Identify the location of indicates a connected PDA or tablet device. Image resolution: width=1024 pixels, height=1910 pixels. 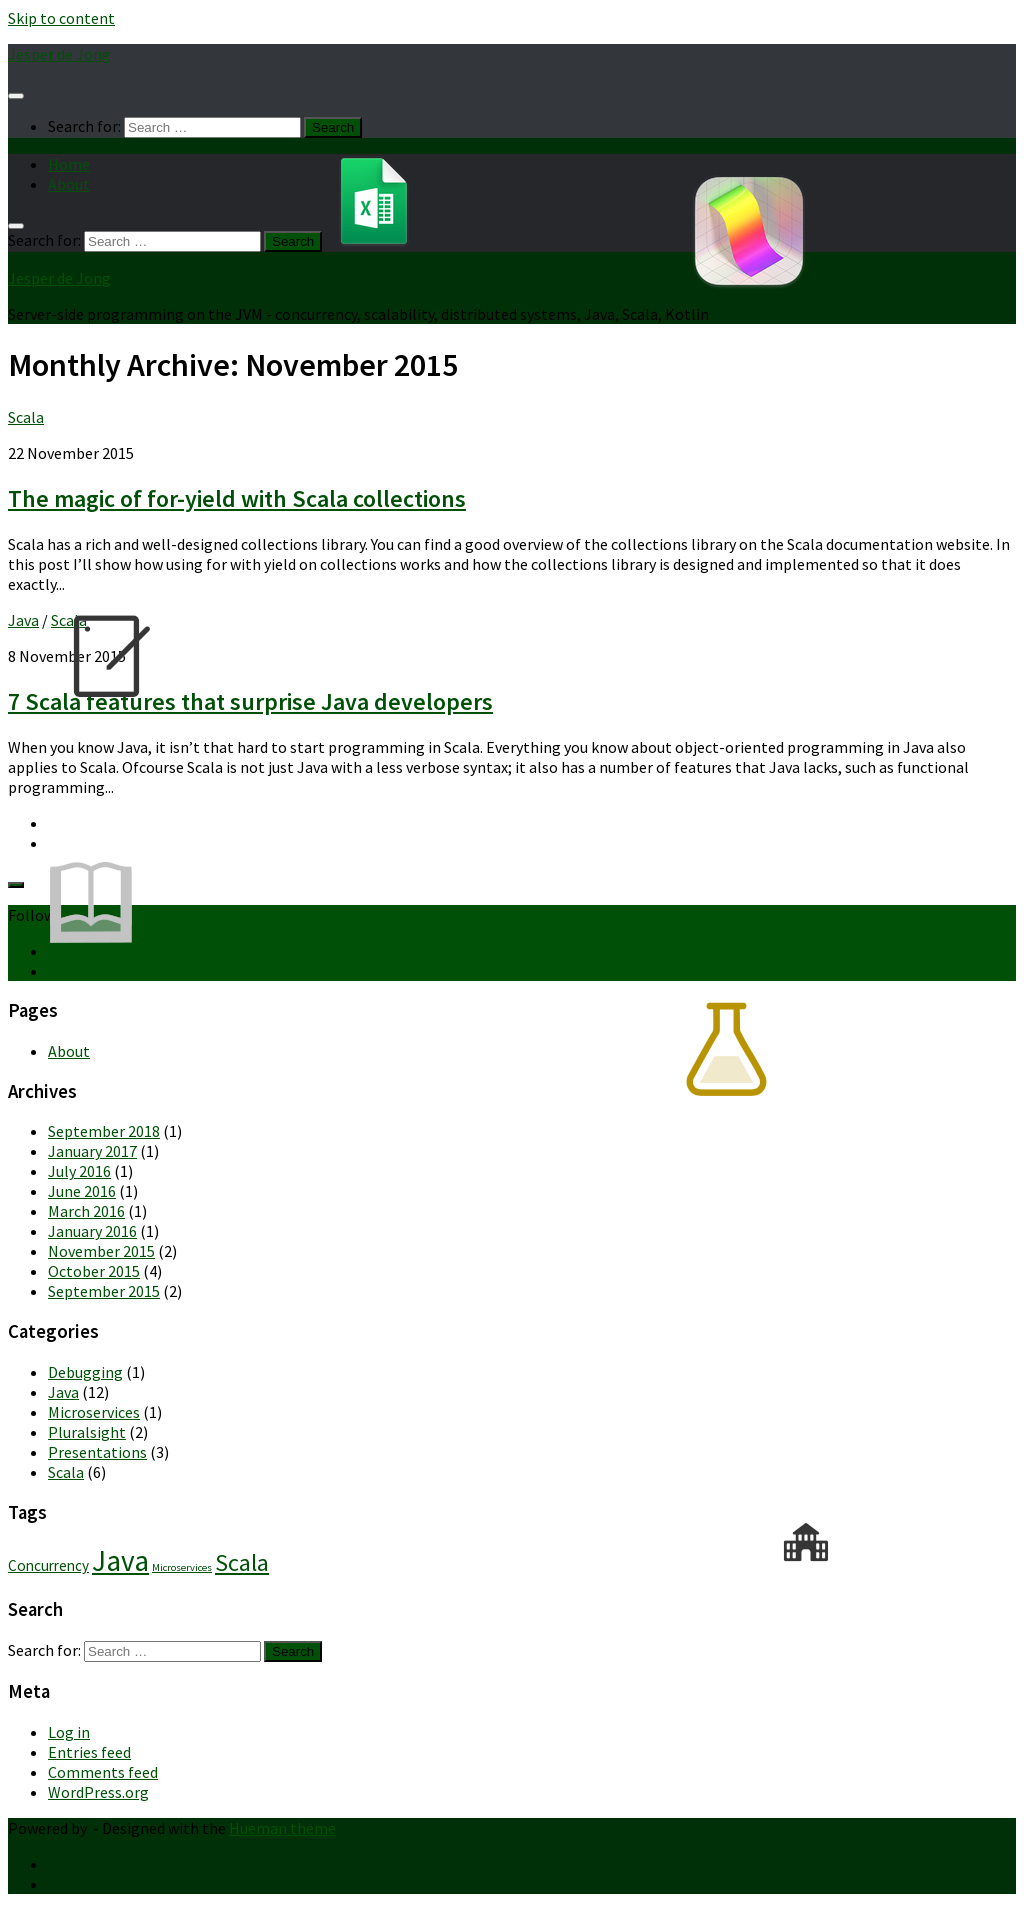
(106, 653).